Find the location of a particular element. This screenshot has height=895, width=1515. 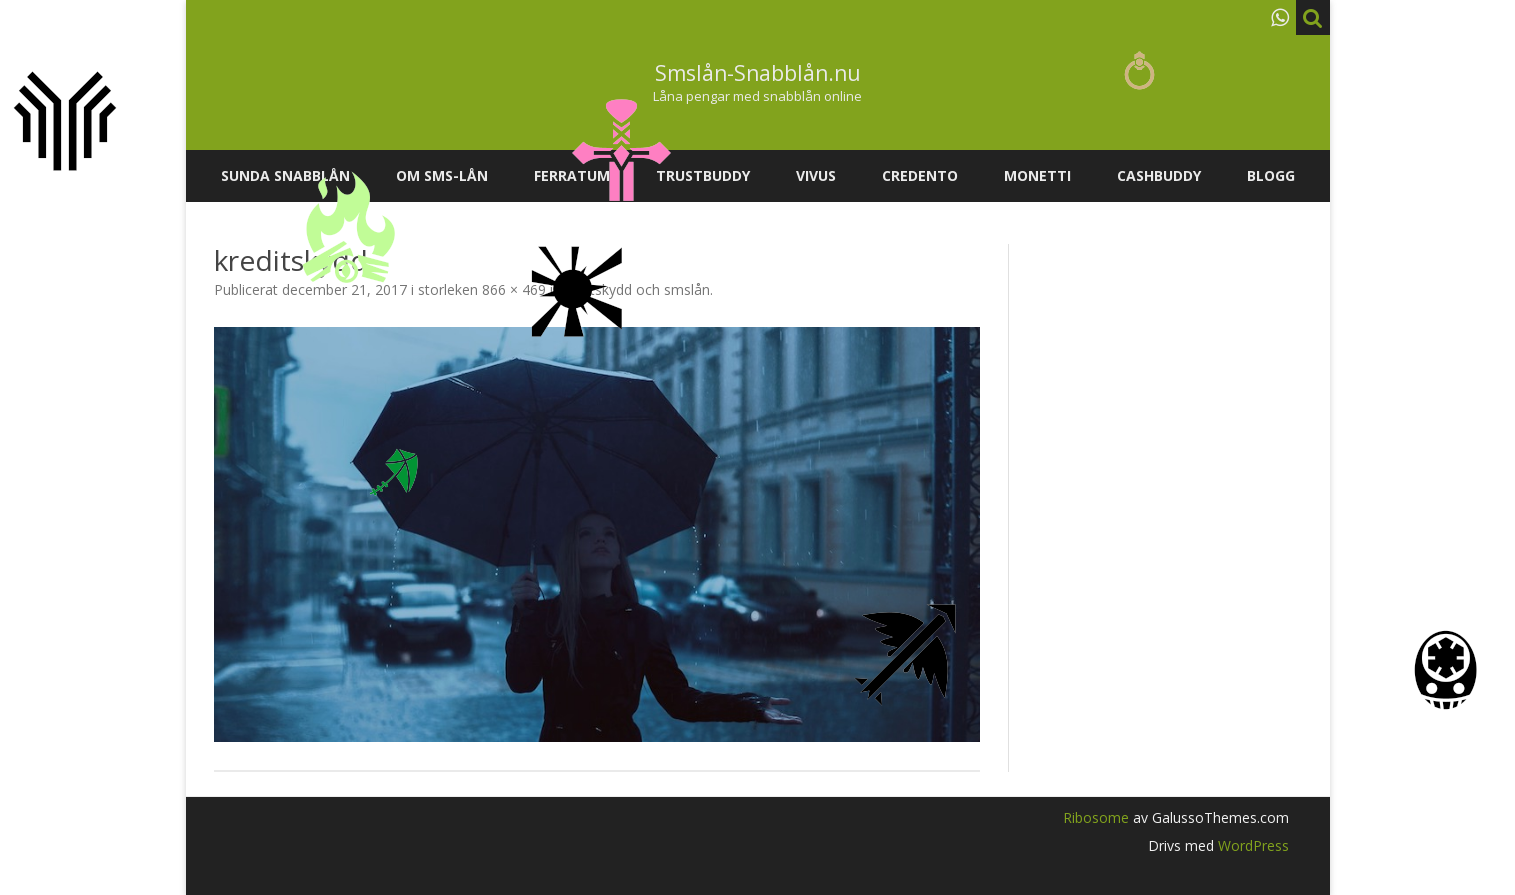

enter the slumbering sanctuary area is located at coordinates (65, 121).